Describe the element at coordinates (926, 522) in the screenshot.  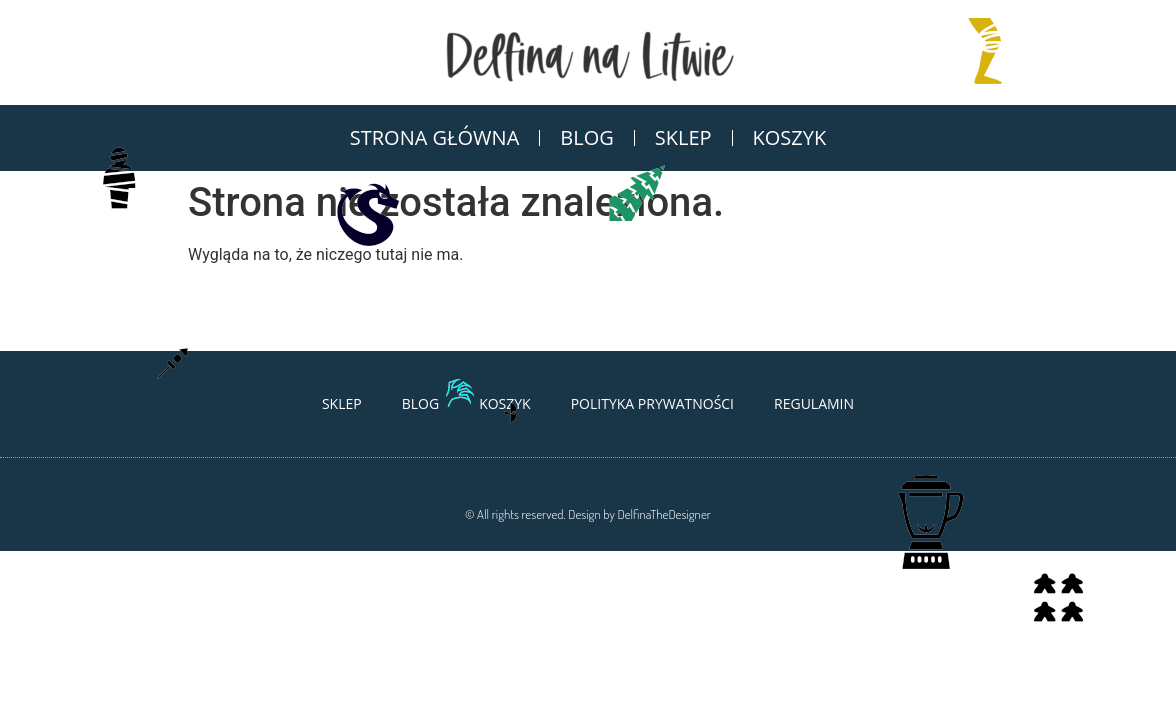
I see `access blending or mixing tools` at that location.